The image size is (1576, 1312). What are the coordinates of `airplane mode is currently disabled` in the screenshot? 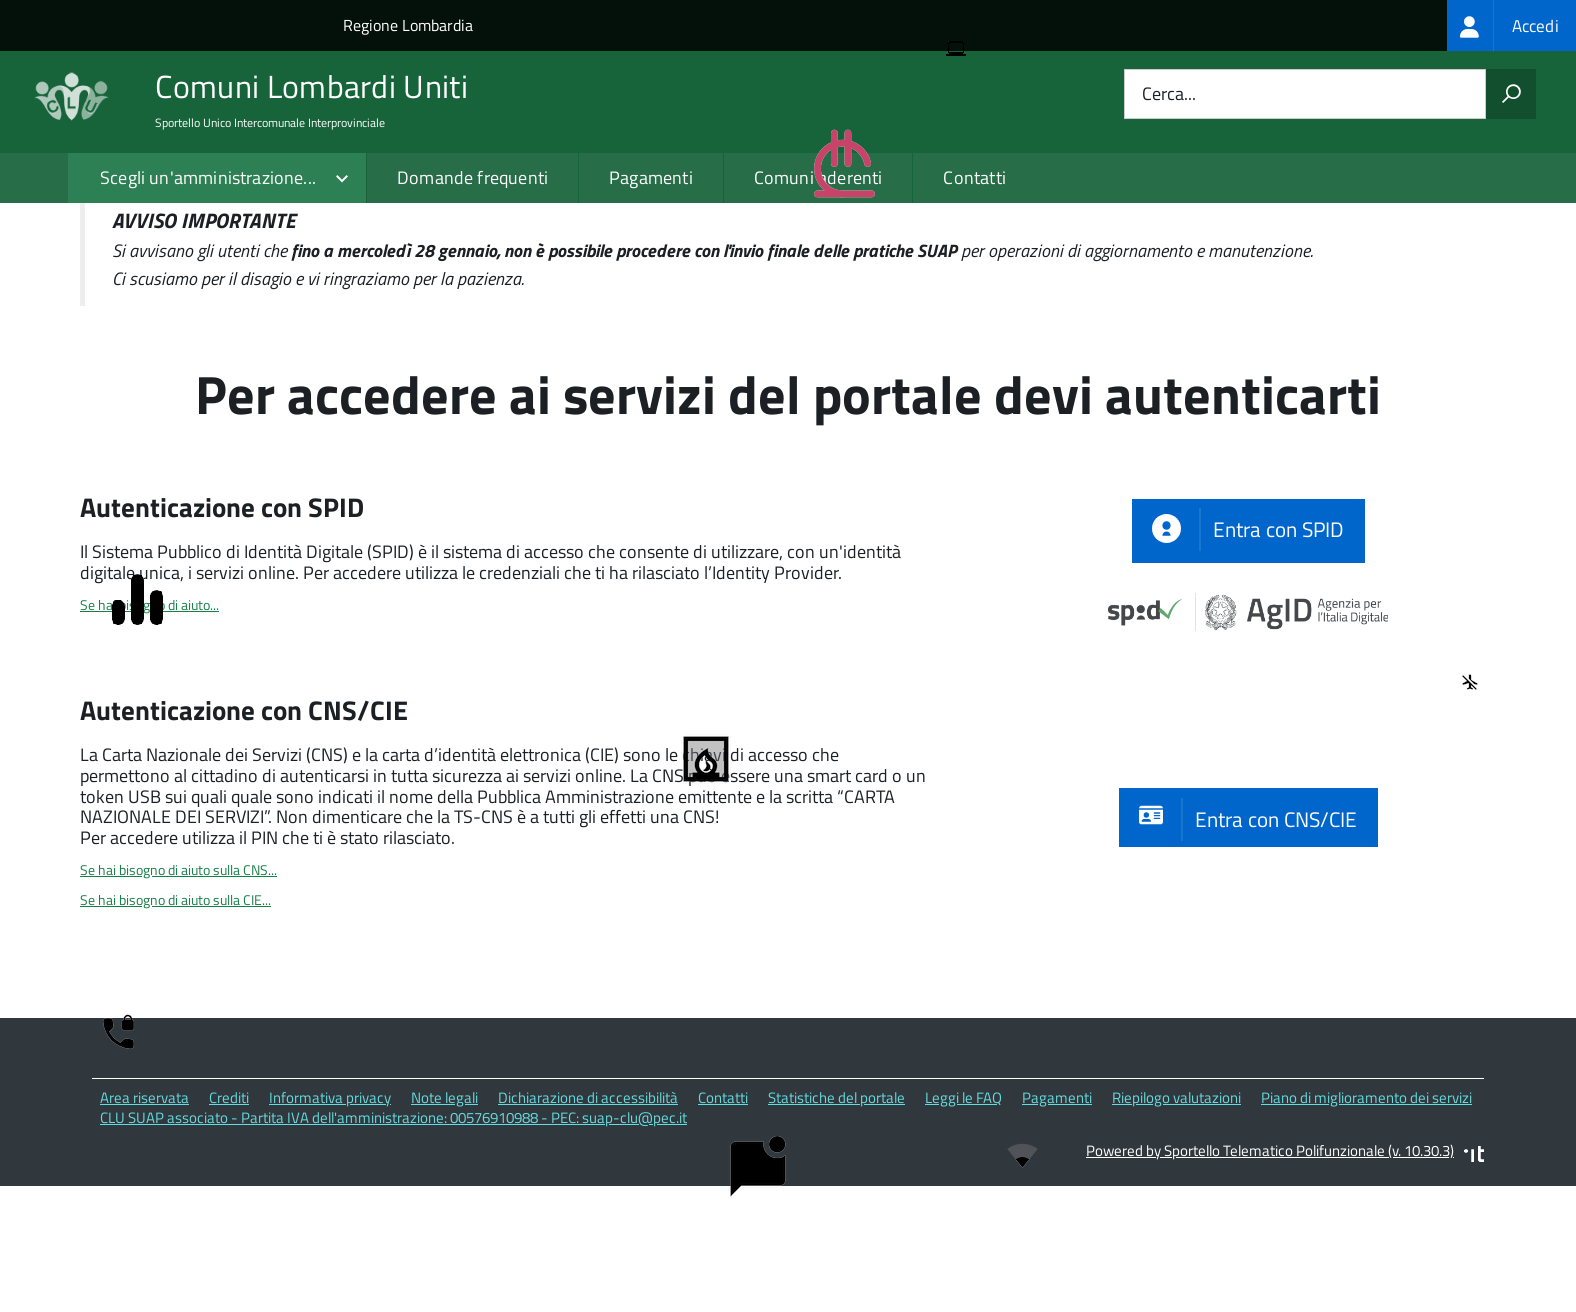 It's located at (1470, 682).